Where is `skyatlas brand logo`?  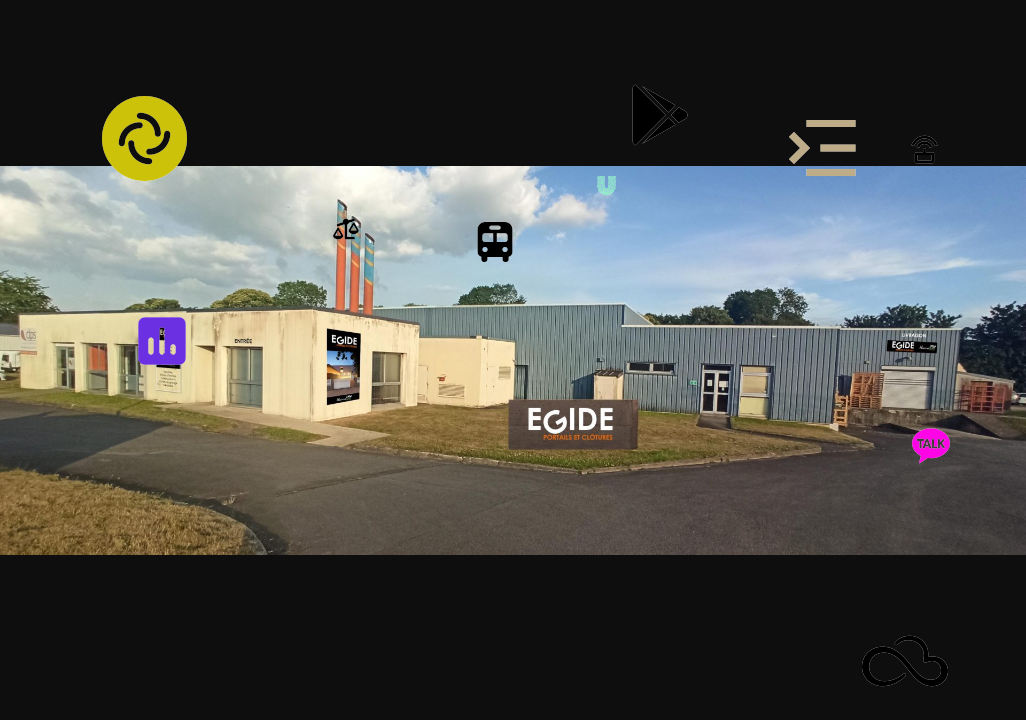
skyatlas brand logo is located at coordinates (905, 661).